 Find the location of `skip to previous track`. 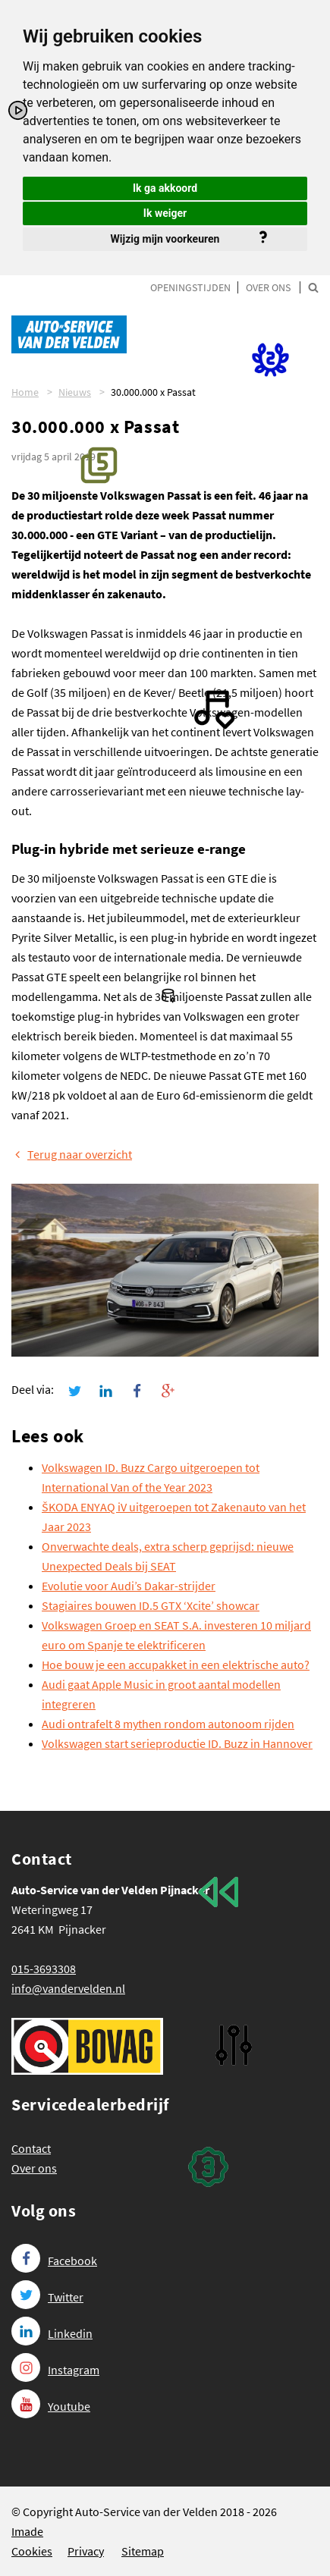

skip to previous track is located at coordinates (219, 1892).